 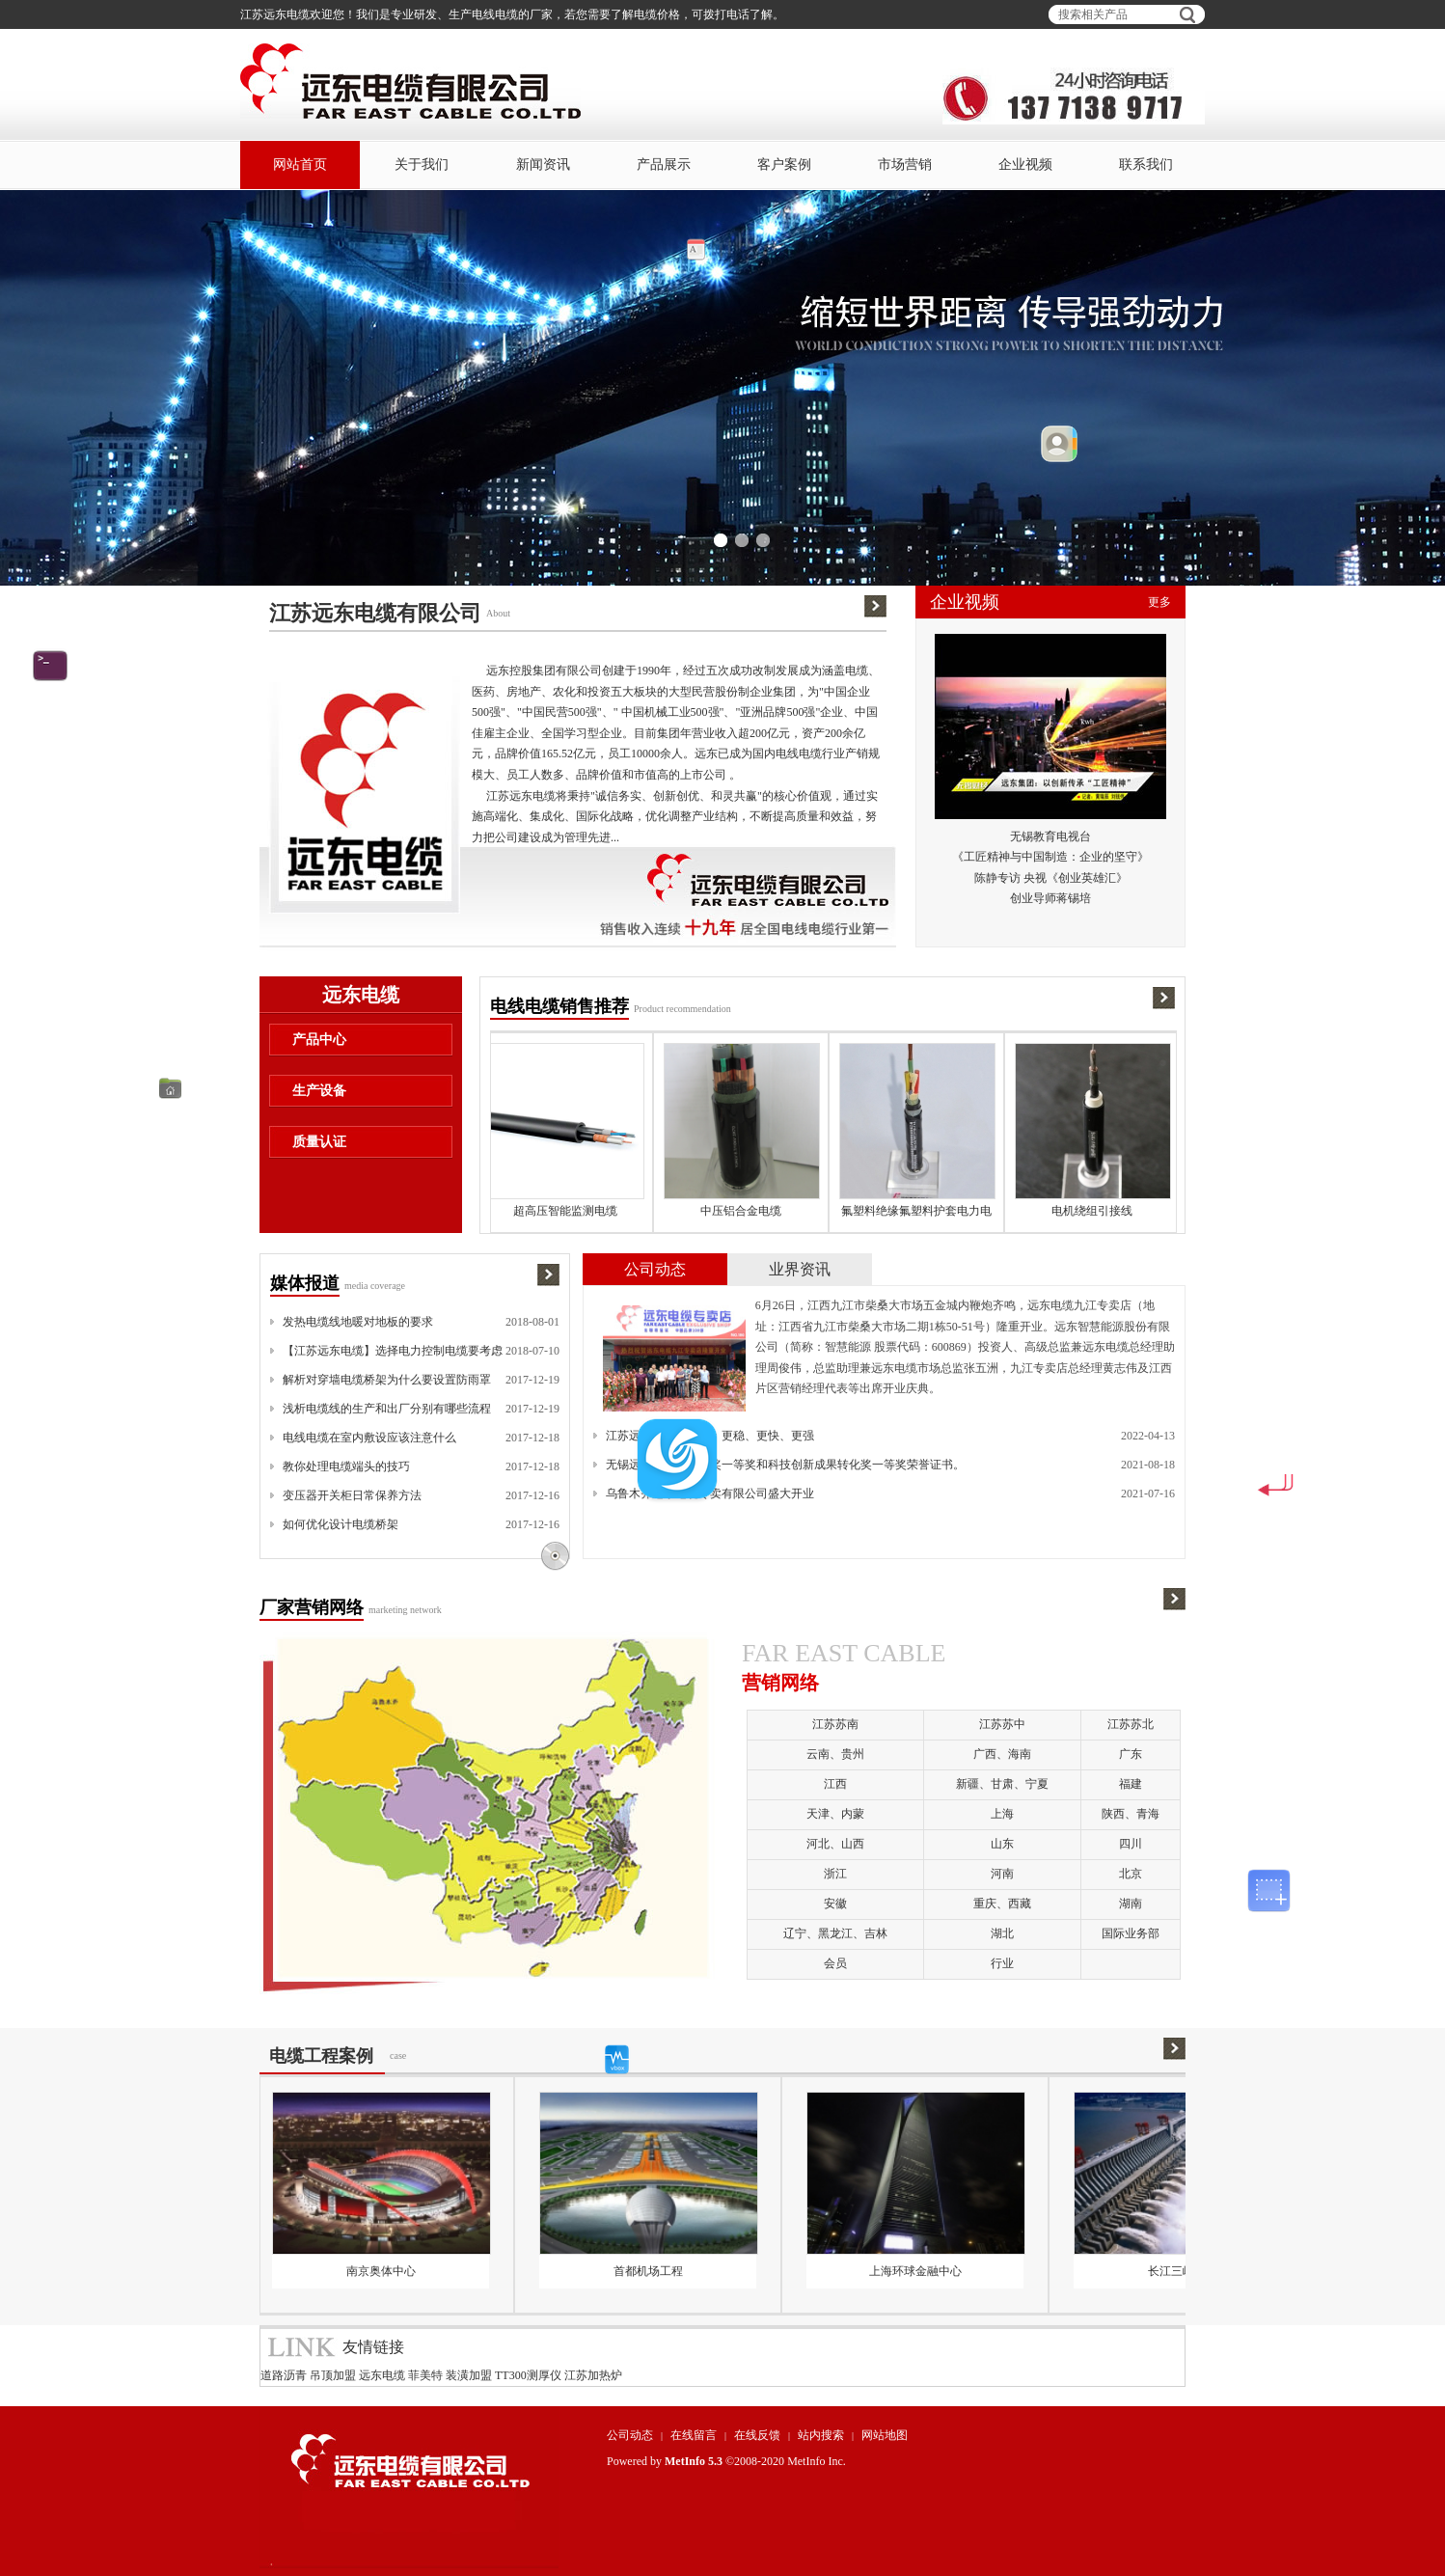 I want to click on open the screenshot tool, so click(x=1268, y=1890).